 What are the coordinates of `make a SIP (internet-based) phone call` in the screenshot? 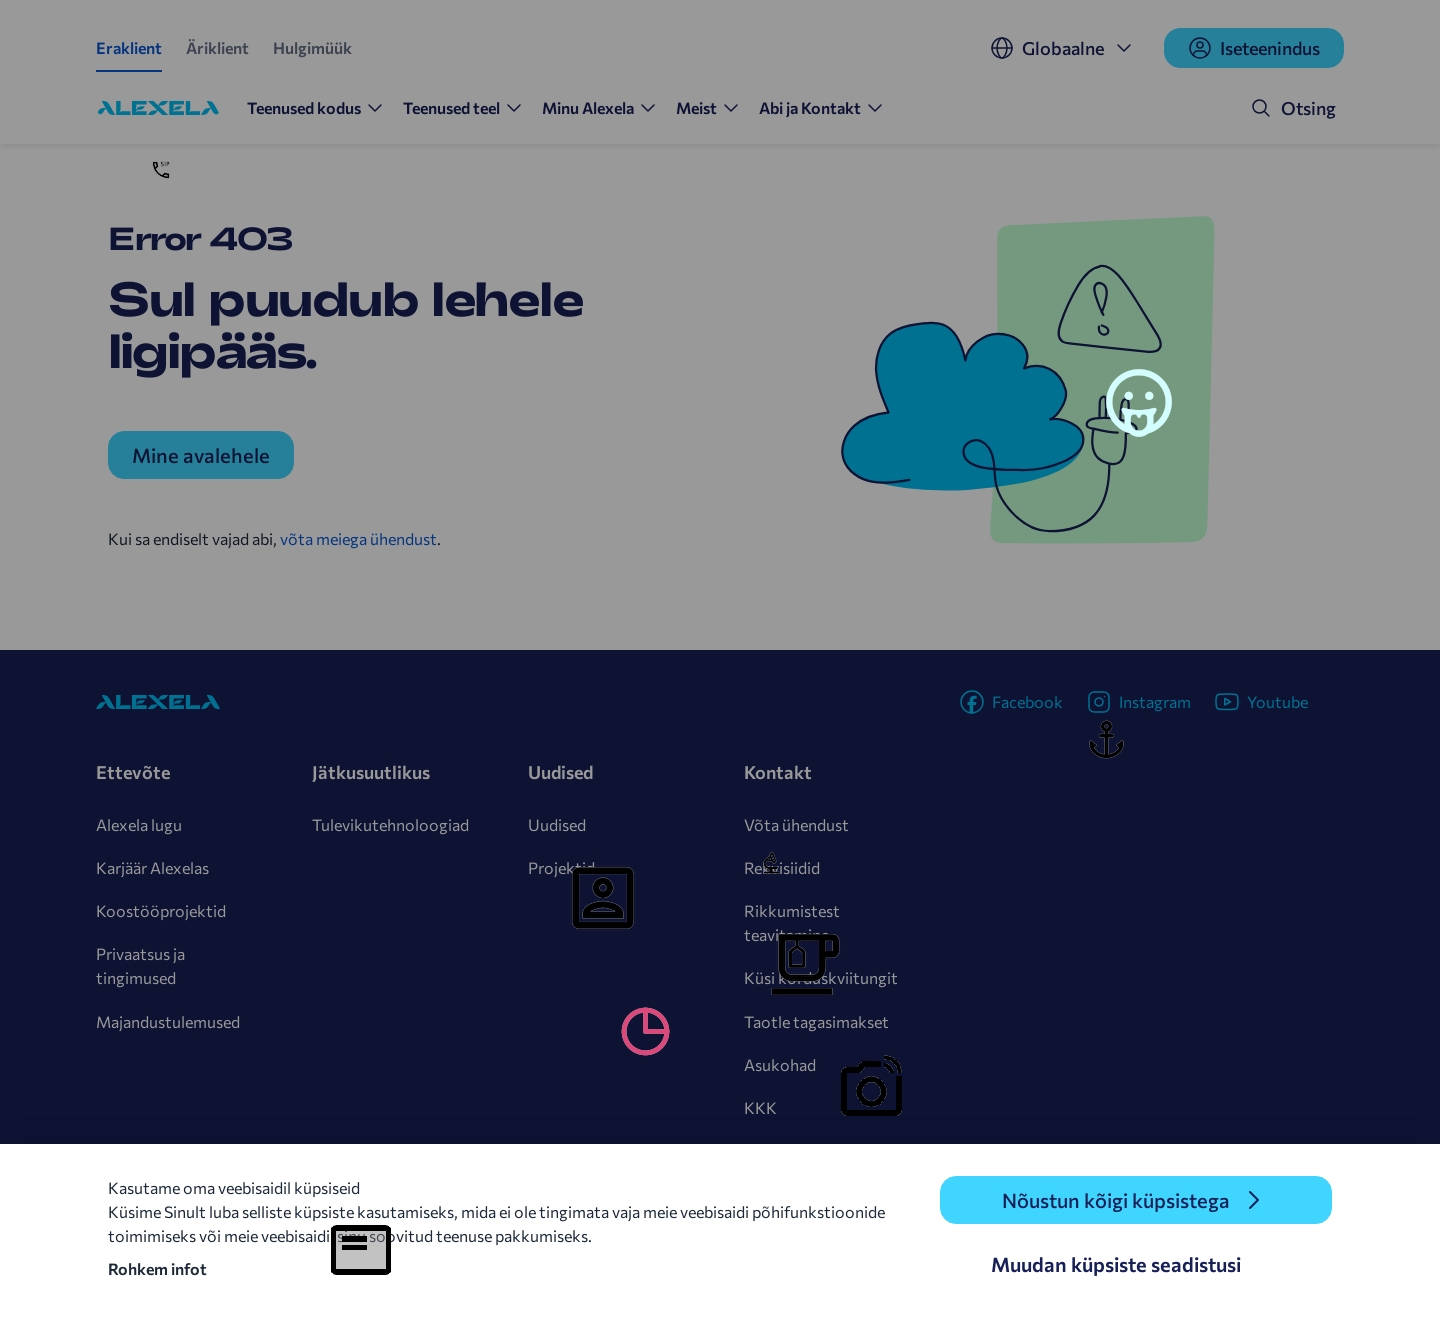 It's located at (161, 170).